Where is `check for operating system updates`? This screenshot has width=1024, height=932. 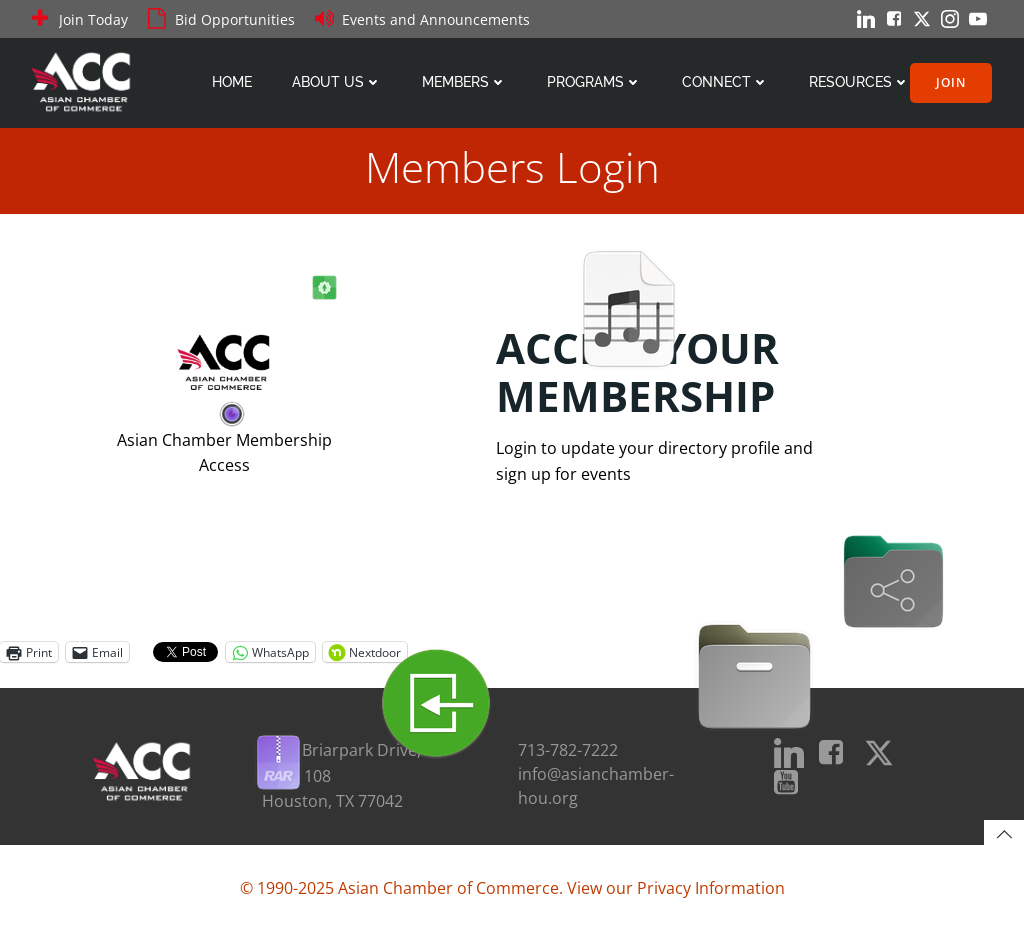
check for operating system updates is located at coordinates (324, 287).